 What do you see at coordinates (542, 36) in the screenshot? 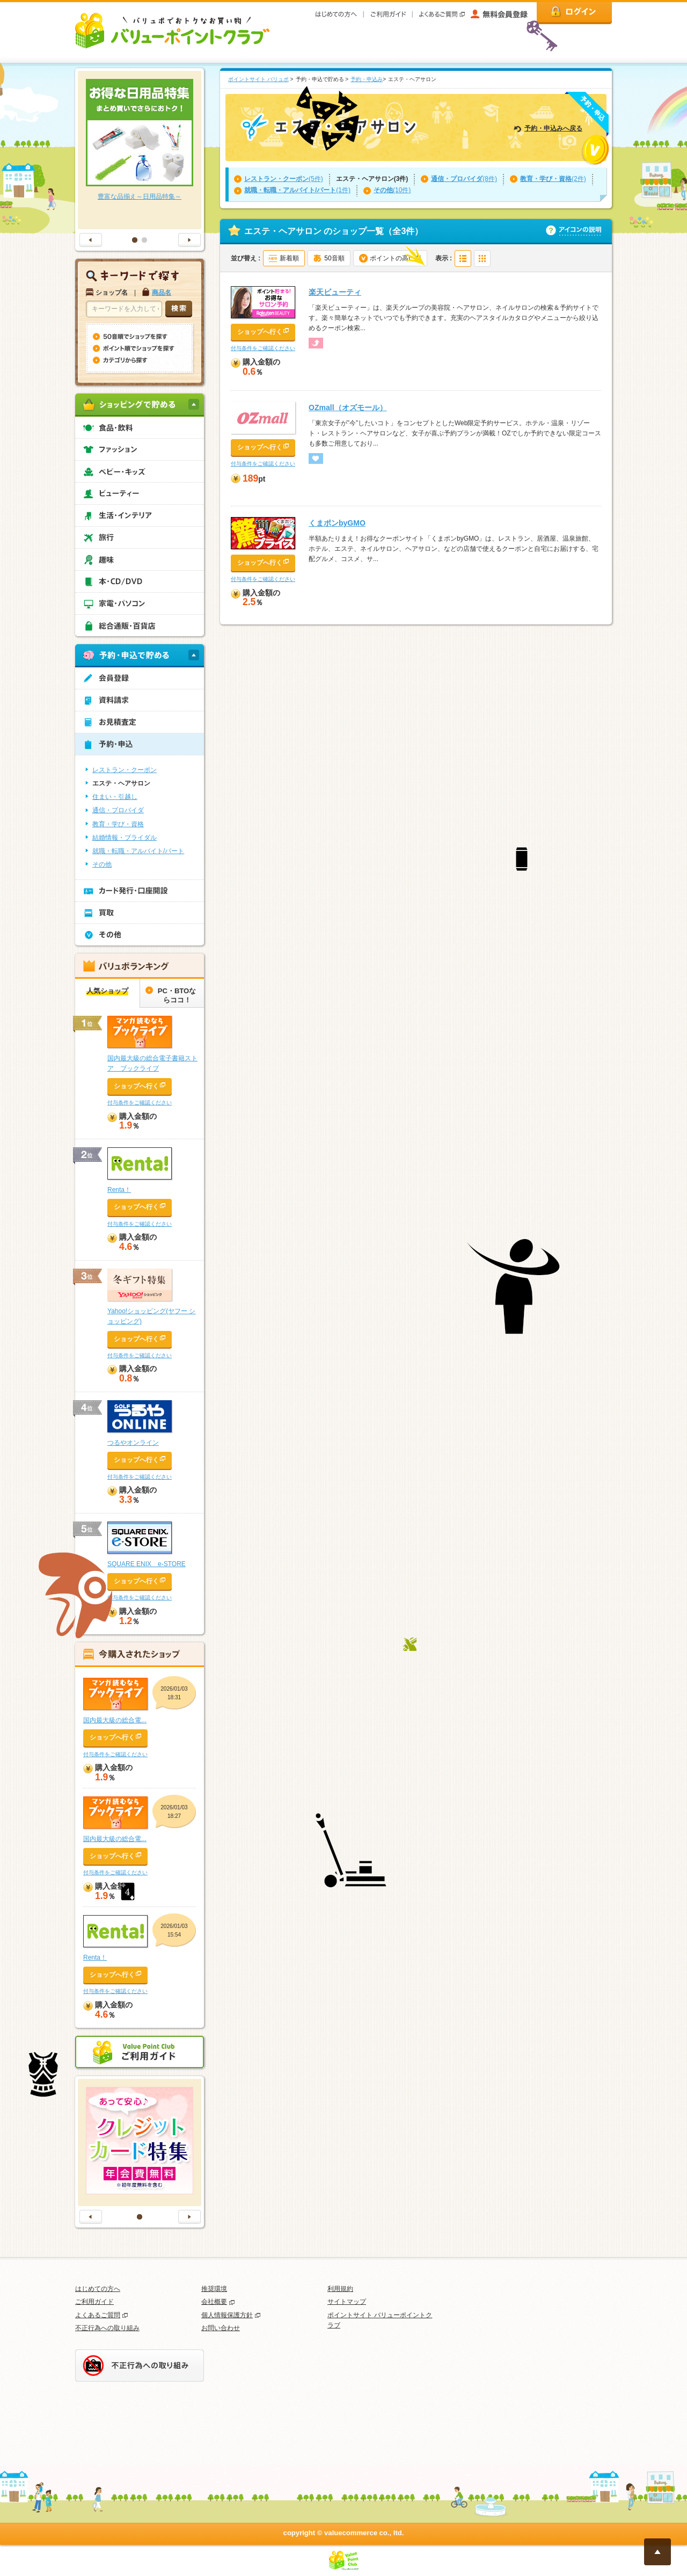
I see `access master or admin permissions` at bounding box center [542, 36].